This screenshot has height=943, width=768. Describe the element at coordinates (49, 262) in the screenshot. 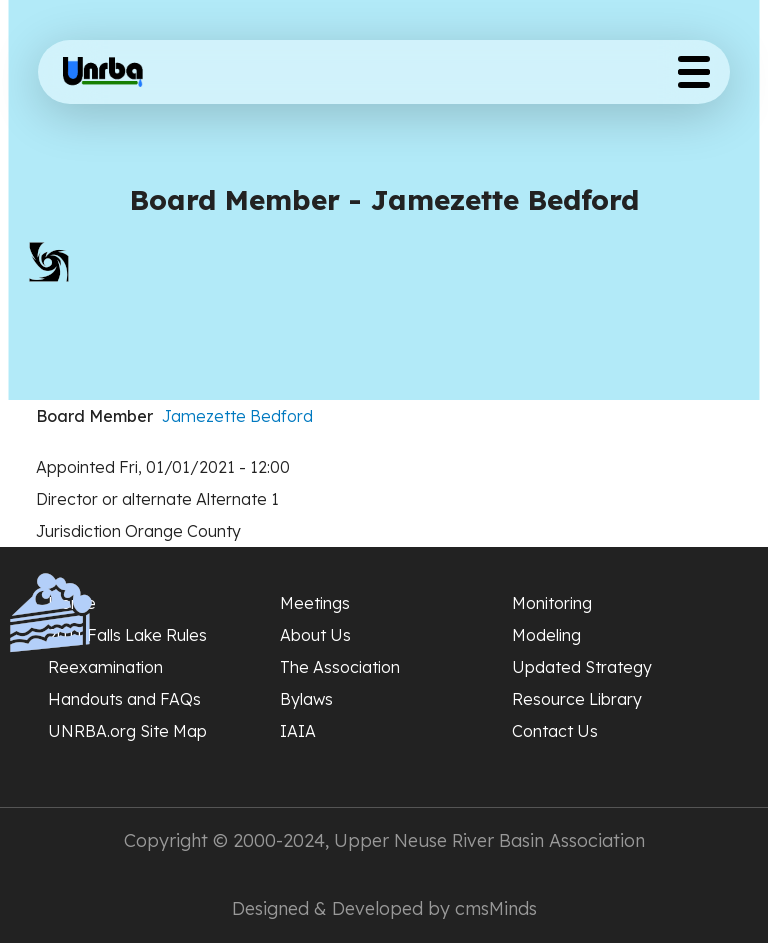

I see `indicates wind or air-based ability in game` at that location.